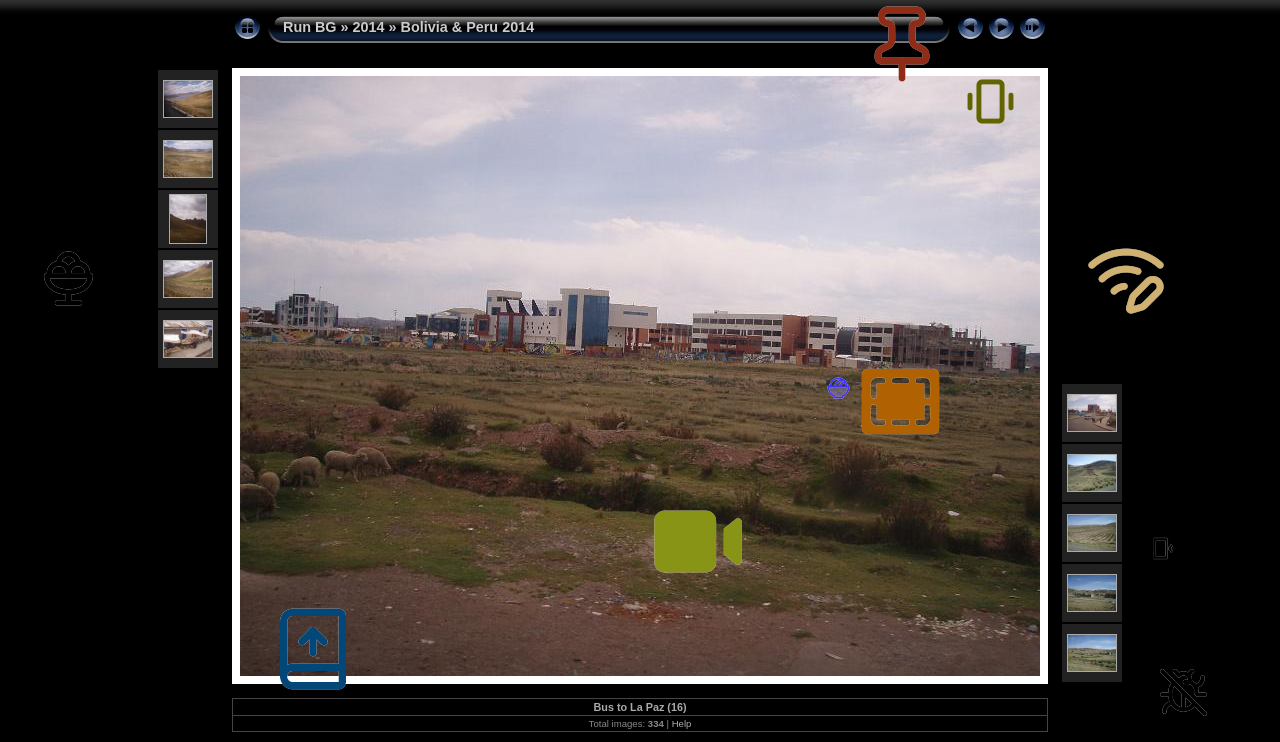 The image size is (1280, 742). I want to click on disable bug tracking or error reporting, so click(1183, 692).